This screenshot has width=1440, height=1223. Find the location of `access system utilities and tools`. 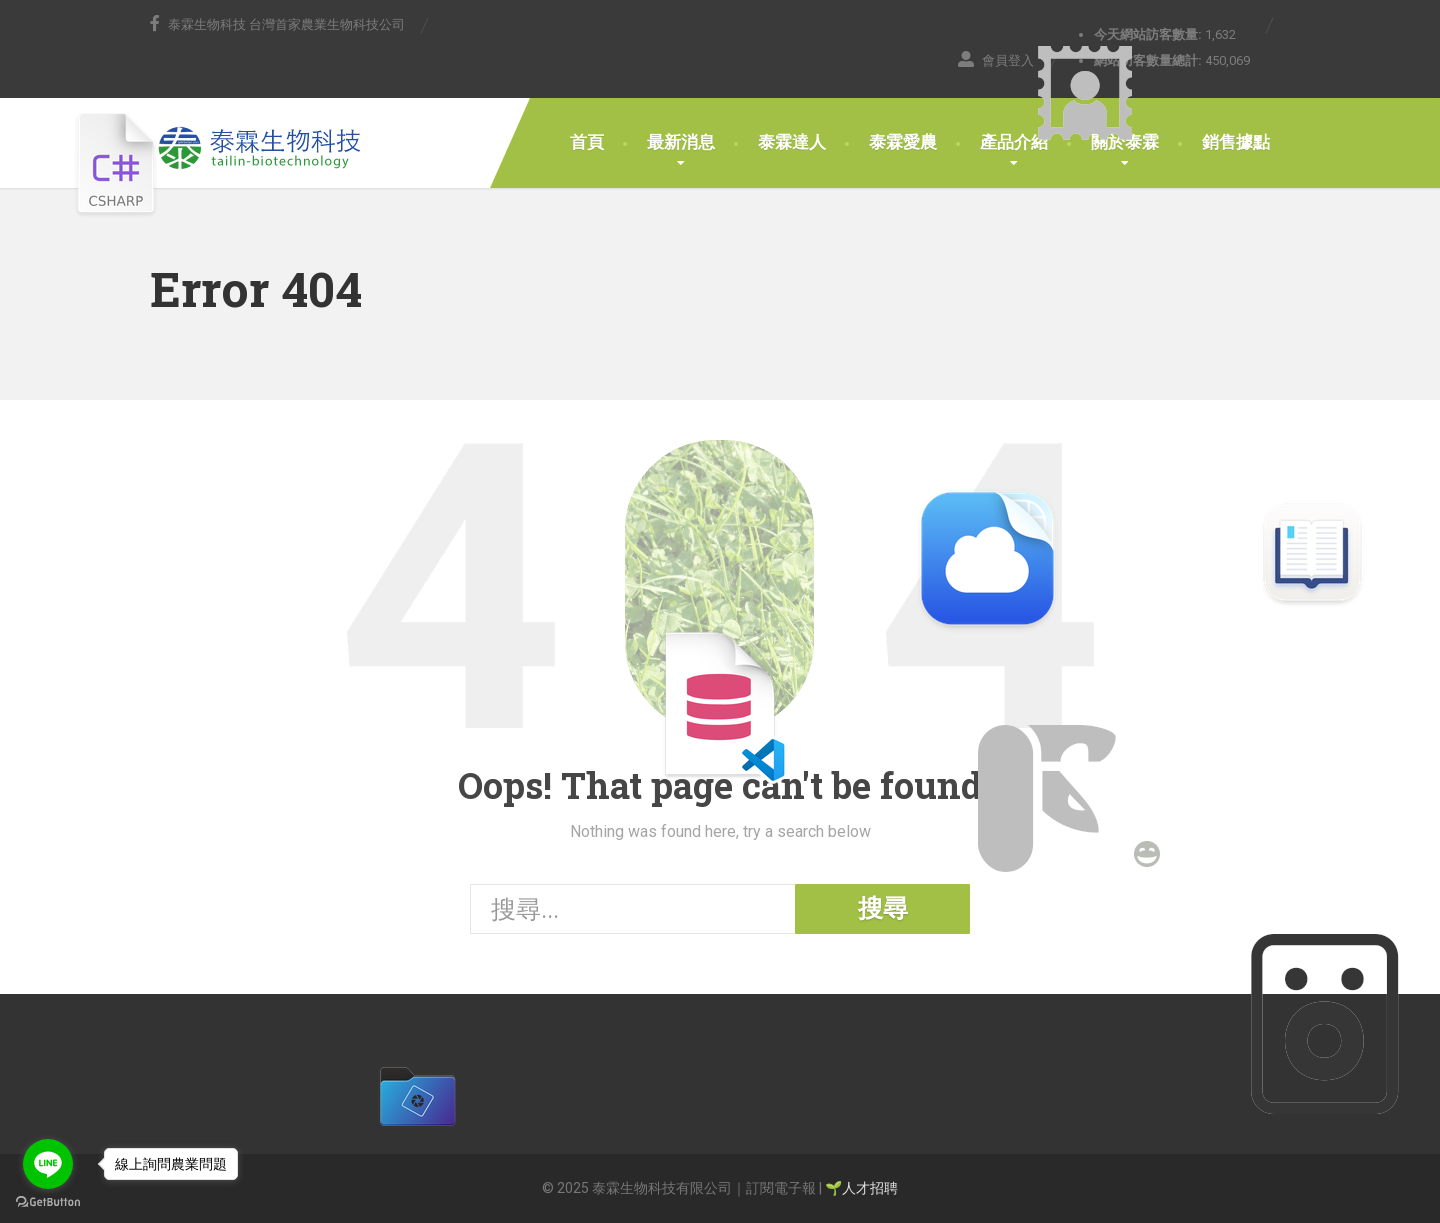

access system utilities and tools is located at coordinates (1051, 798).